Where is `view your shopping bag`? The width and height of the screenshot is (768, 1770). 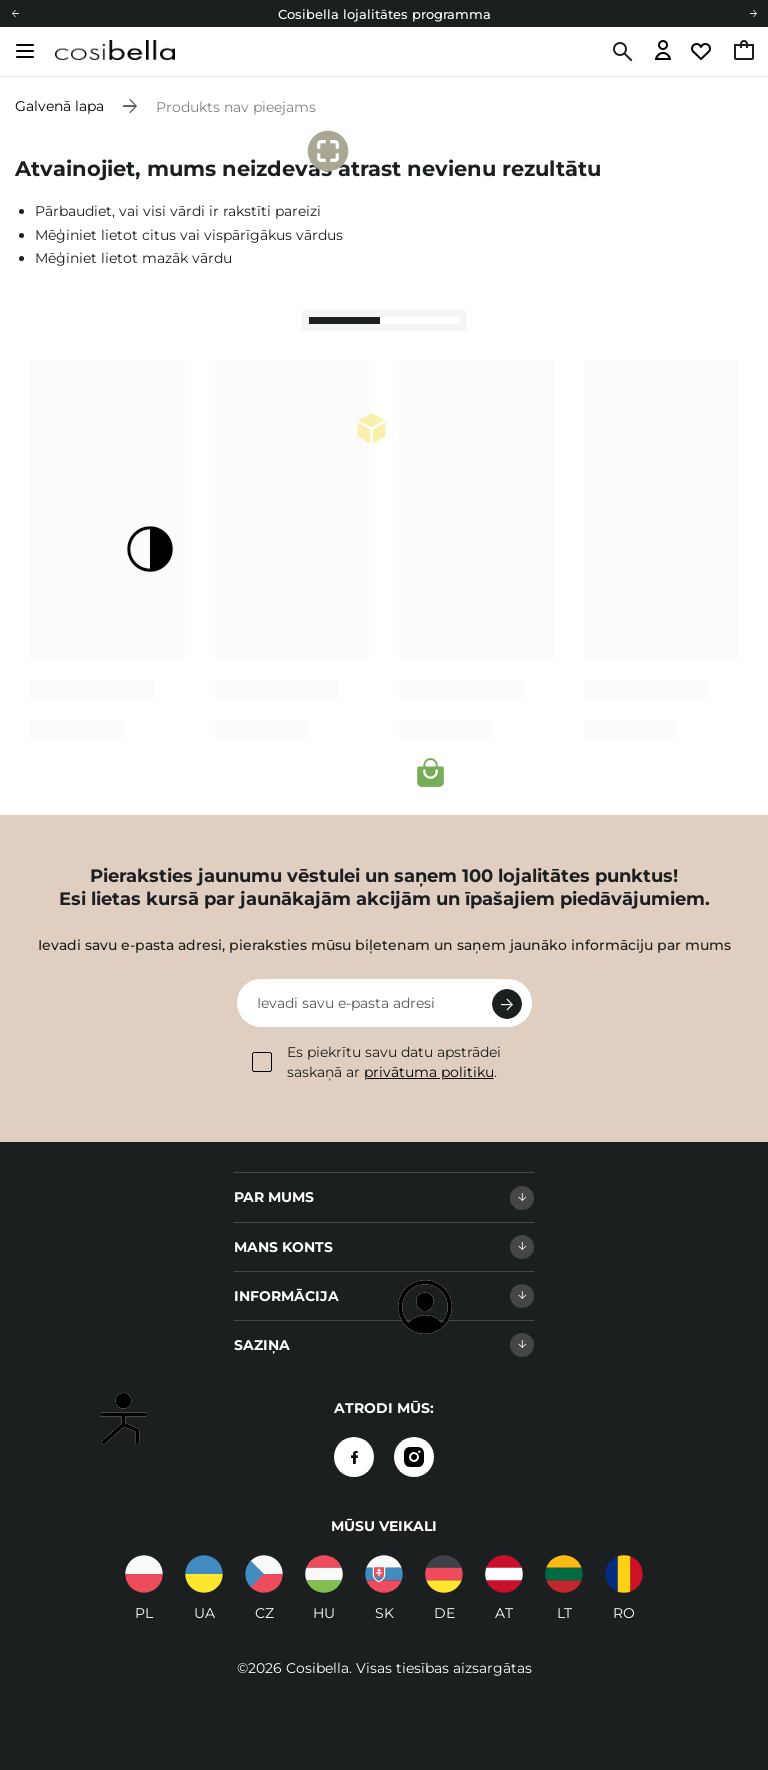 view your shopping bag is located at coordinates (430, 772).